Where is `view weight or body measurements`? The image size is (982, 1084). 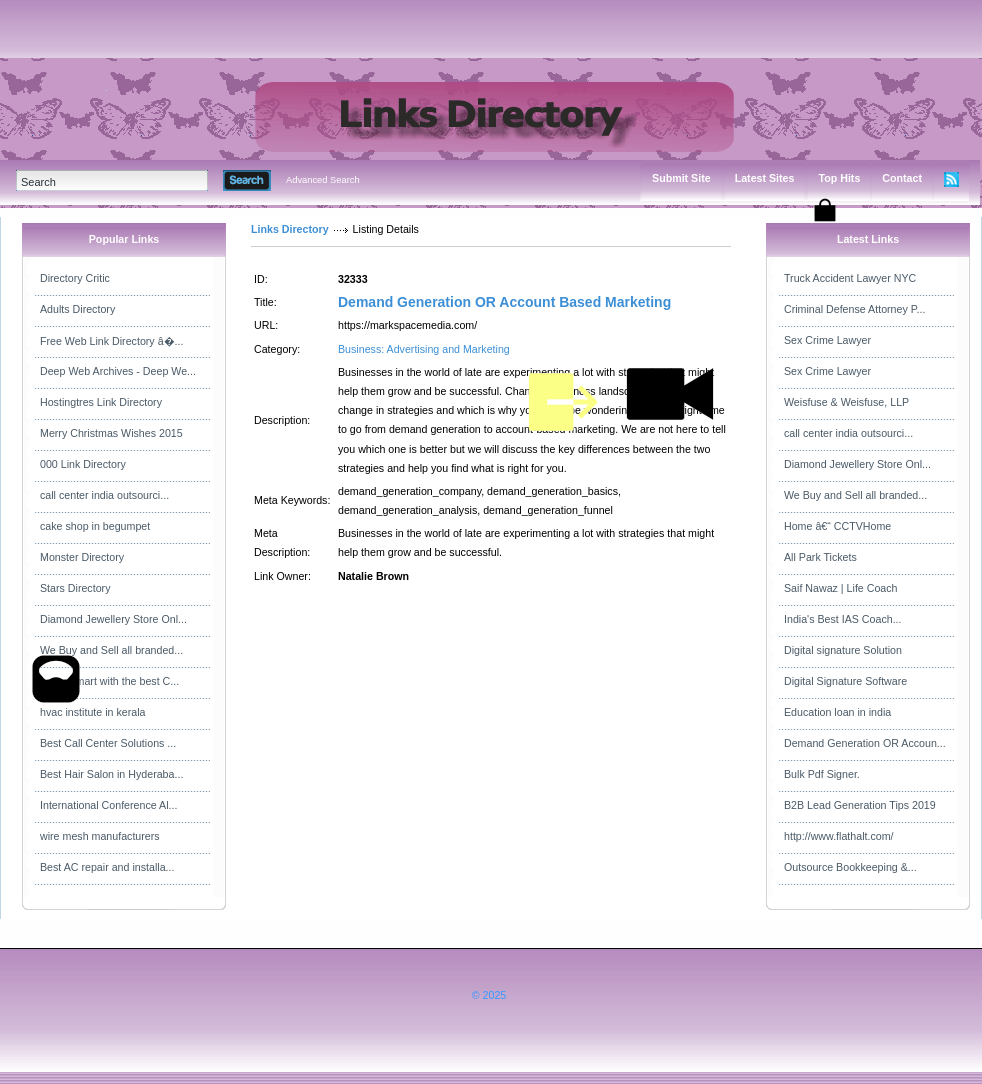
view weight or body measurements is located at coordinates (56, 679).